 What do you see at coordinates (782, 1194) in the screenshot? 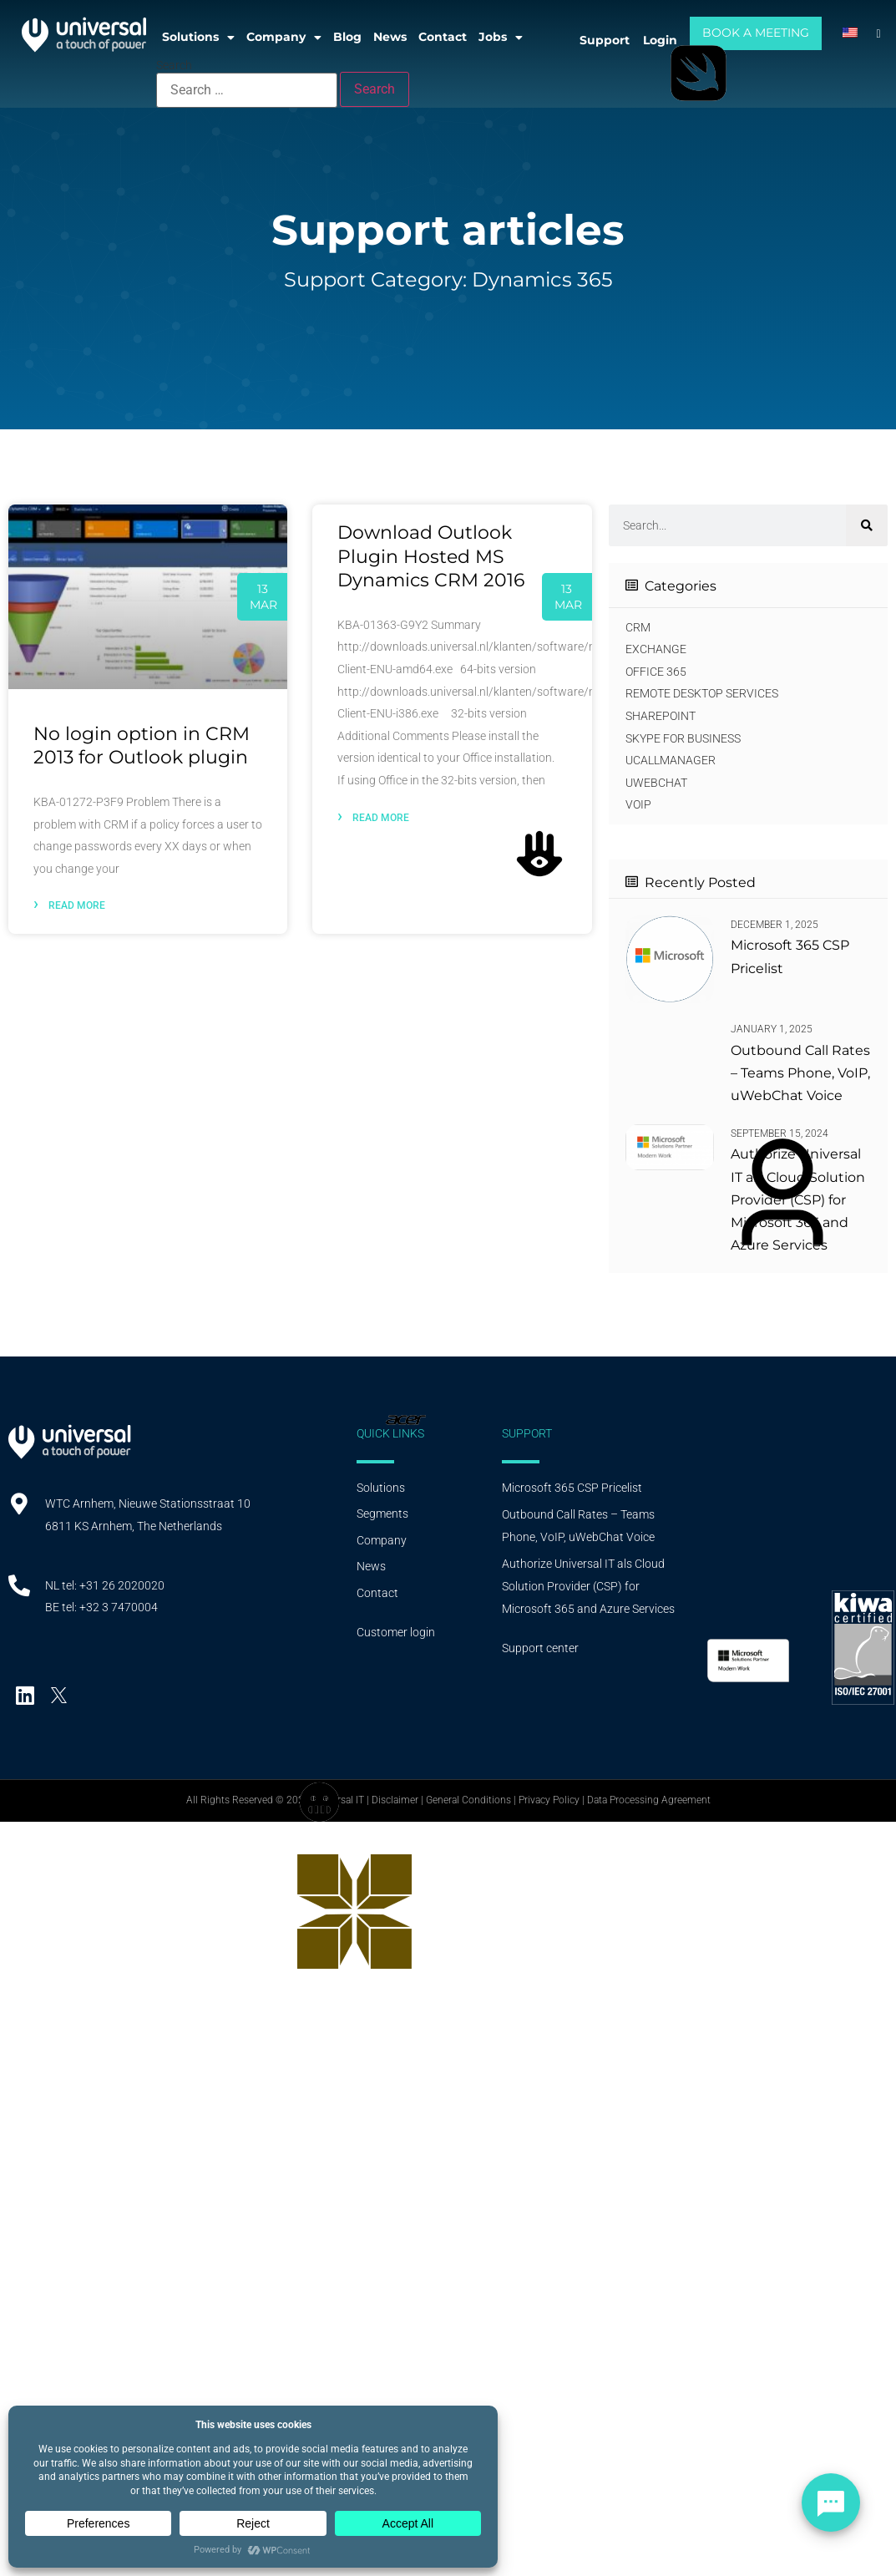
I see `view your profile` at bounding box center [782, 1194].